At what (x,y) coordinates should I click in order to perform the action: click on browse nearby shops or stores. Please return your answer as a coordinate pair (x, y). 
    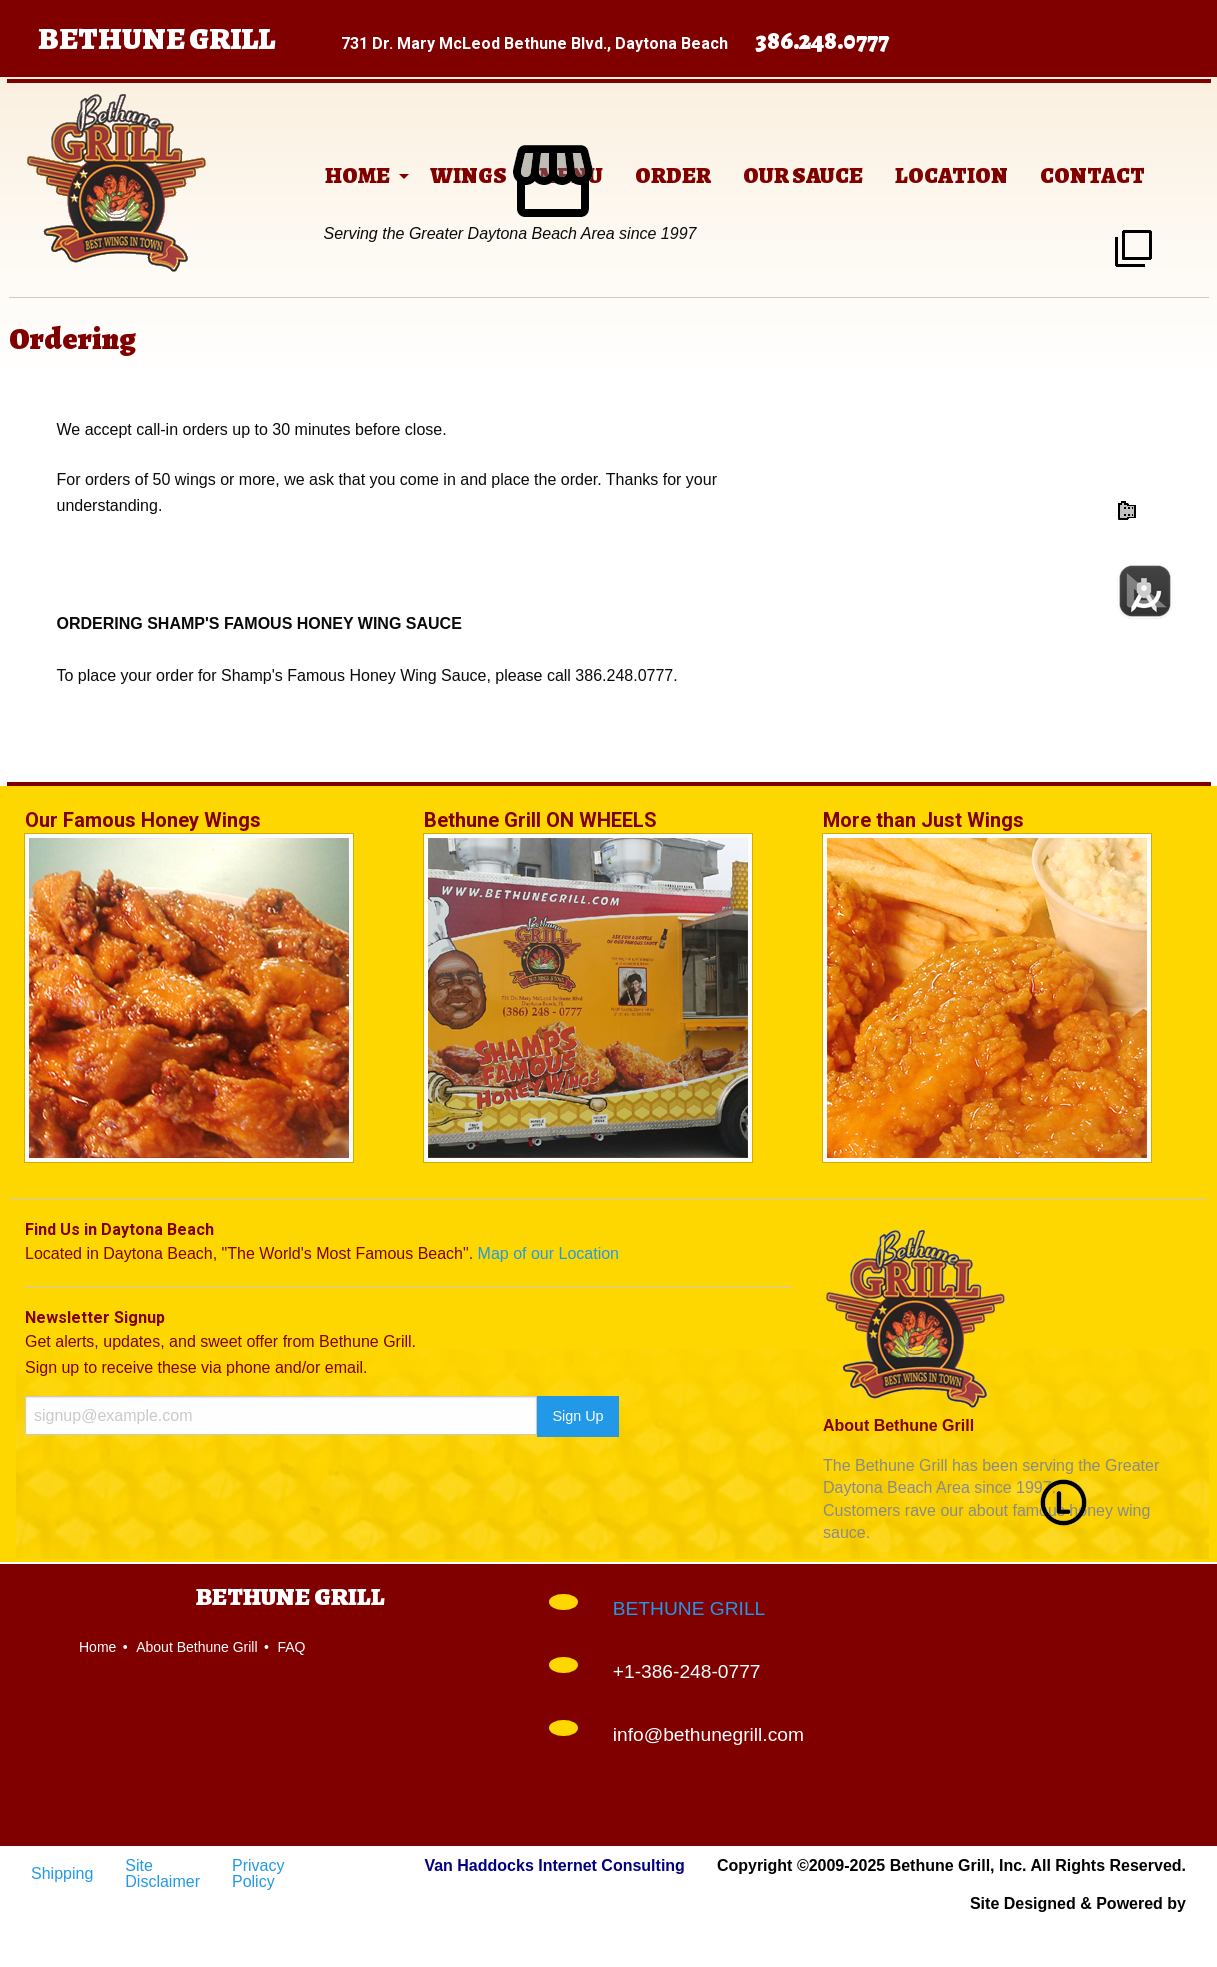
    Looking at the image, I should click on (553, 181).